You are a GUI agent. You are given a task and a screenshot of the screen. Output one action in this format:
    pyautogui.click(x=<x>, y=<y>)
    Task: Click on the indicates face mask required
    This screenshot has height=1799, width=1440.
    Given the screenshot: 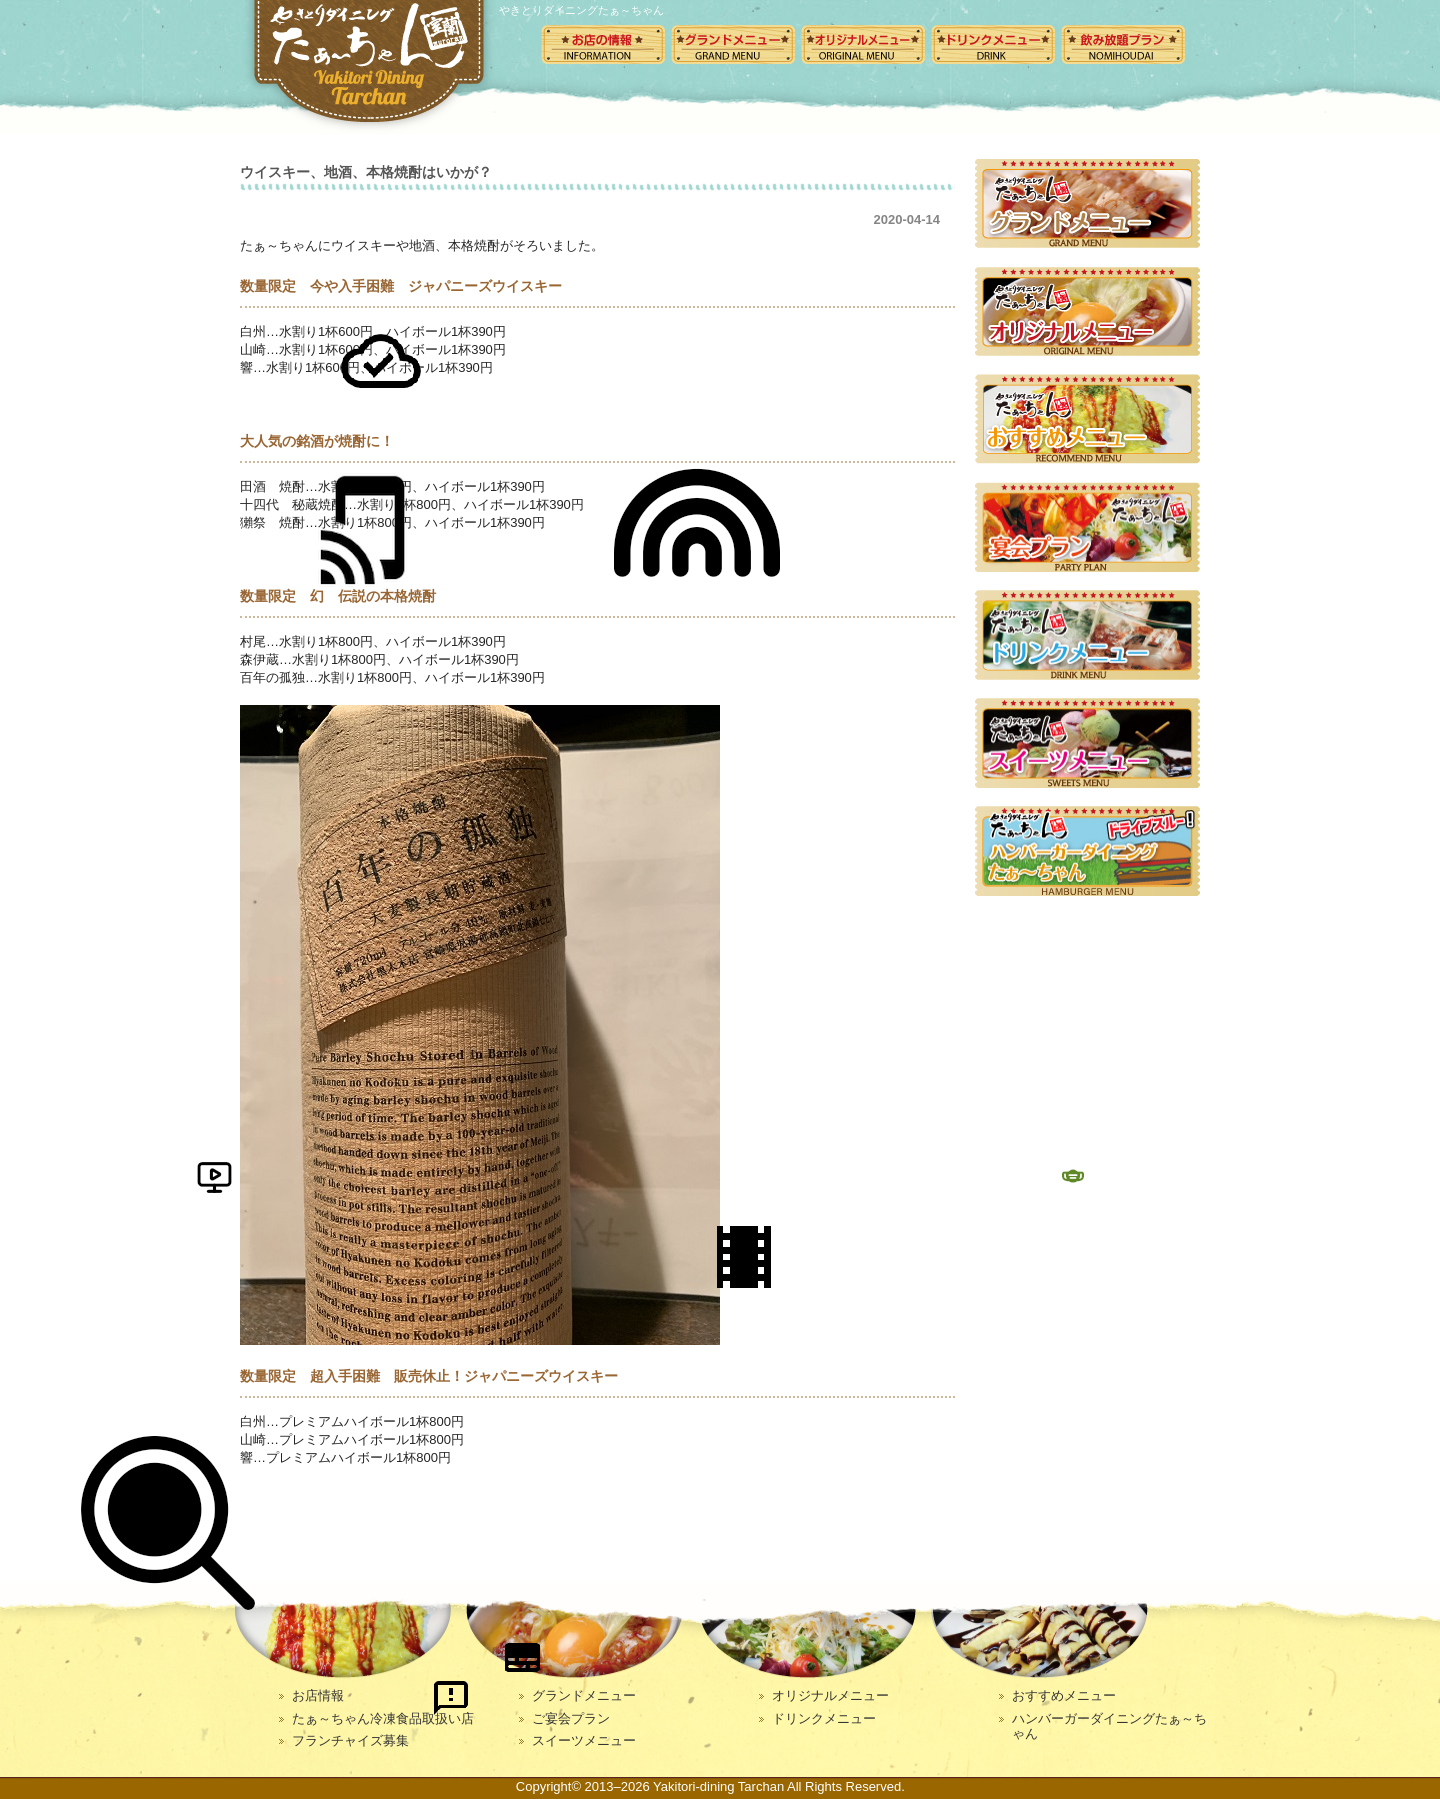 What is the action you would take?
    pyautogui.click(x=1073, y=1176)
    